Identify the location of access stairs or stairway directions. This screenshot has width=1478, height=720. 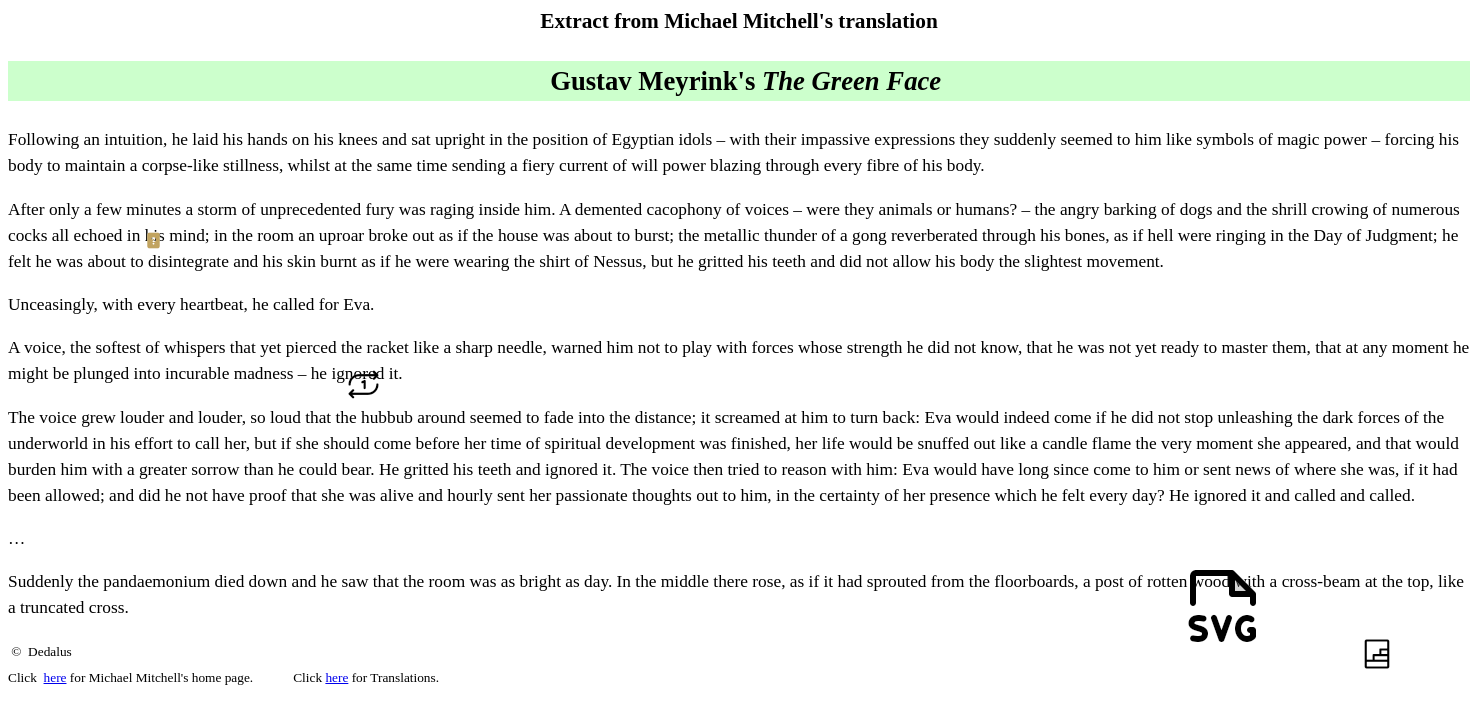
(1377, 654).